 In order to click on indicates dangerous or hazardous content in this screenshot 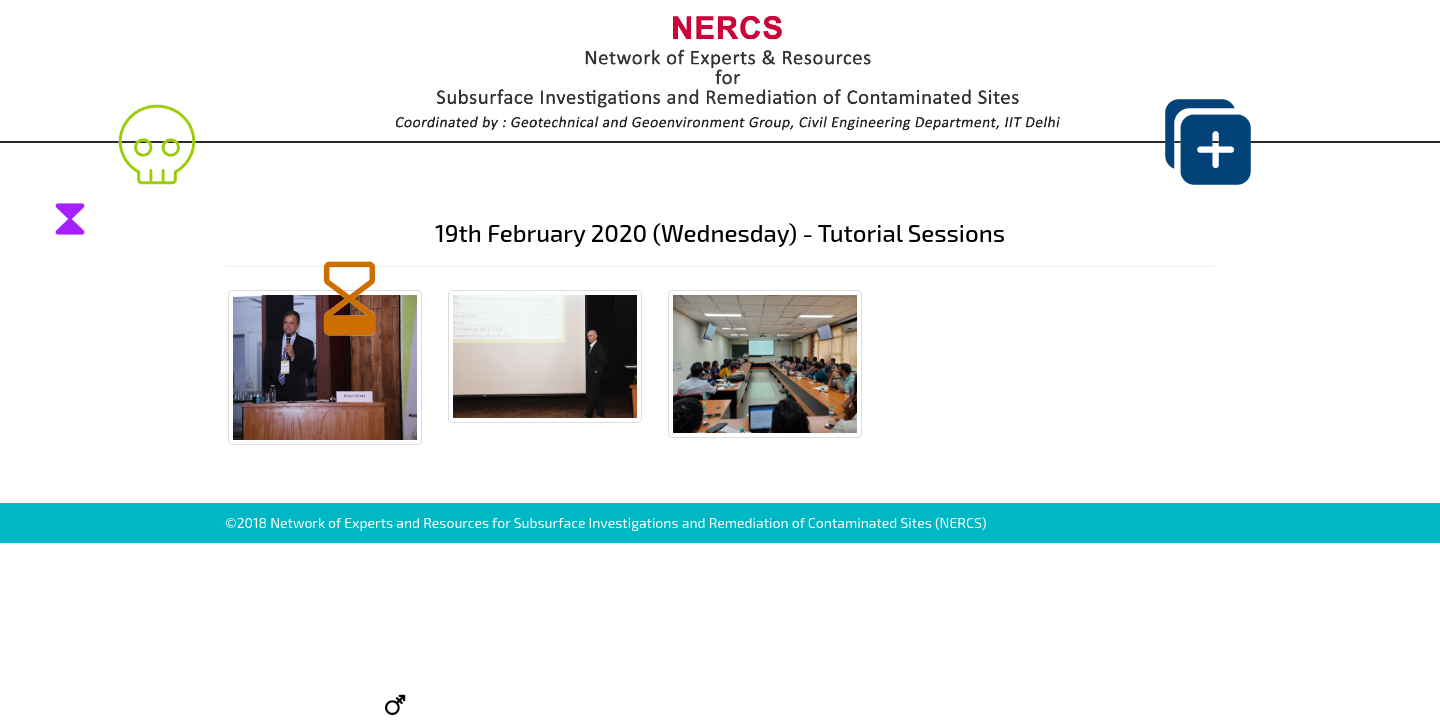, I will do `click(157, 146)`.